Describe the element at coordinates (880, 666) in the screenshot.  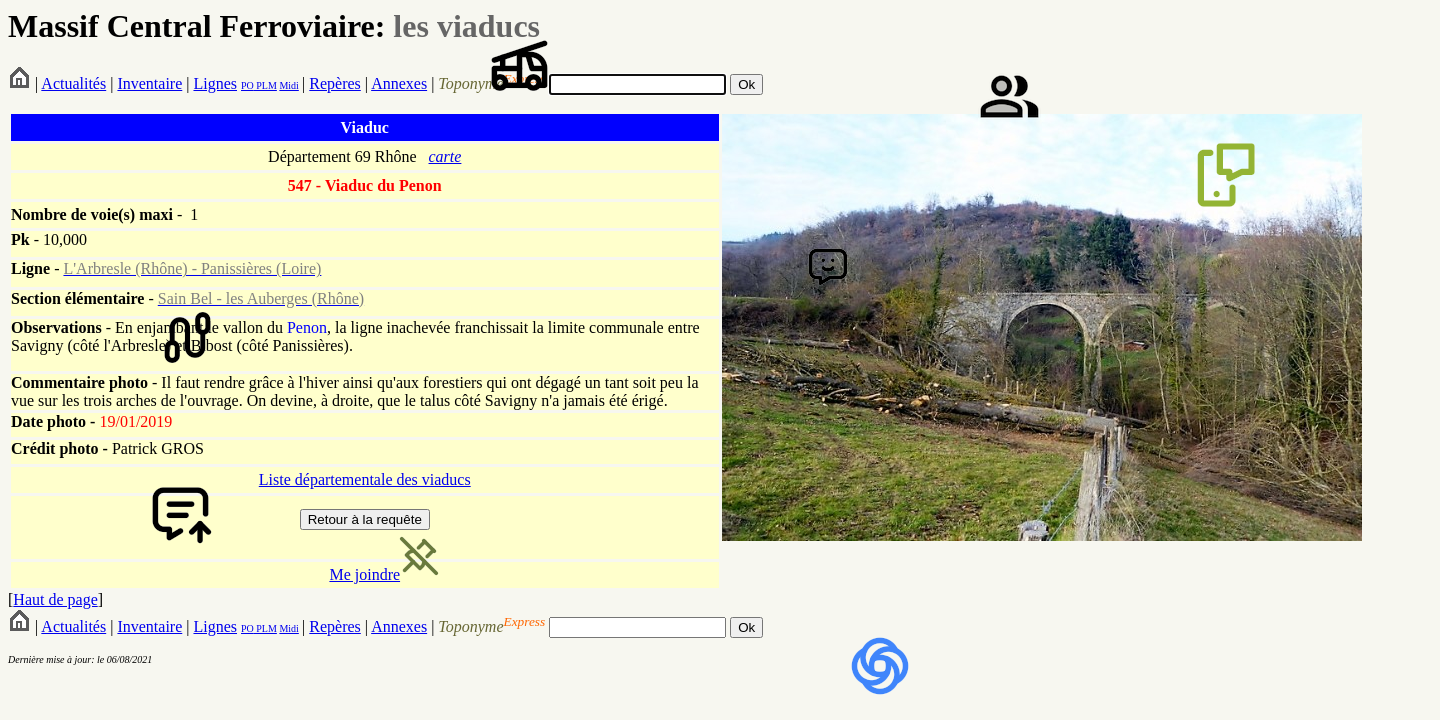
I see `open loom video recording app` at that location.